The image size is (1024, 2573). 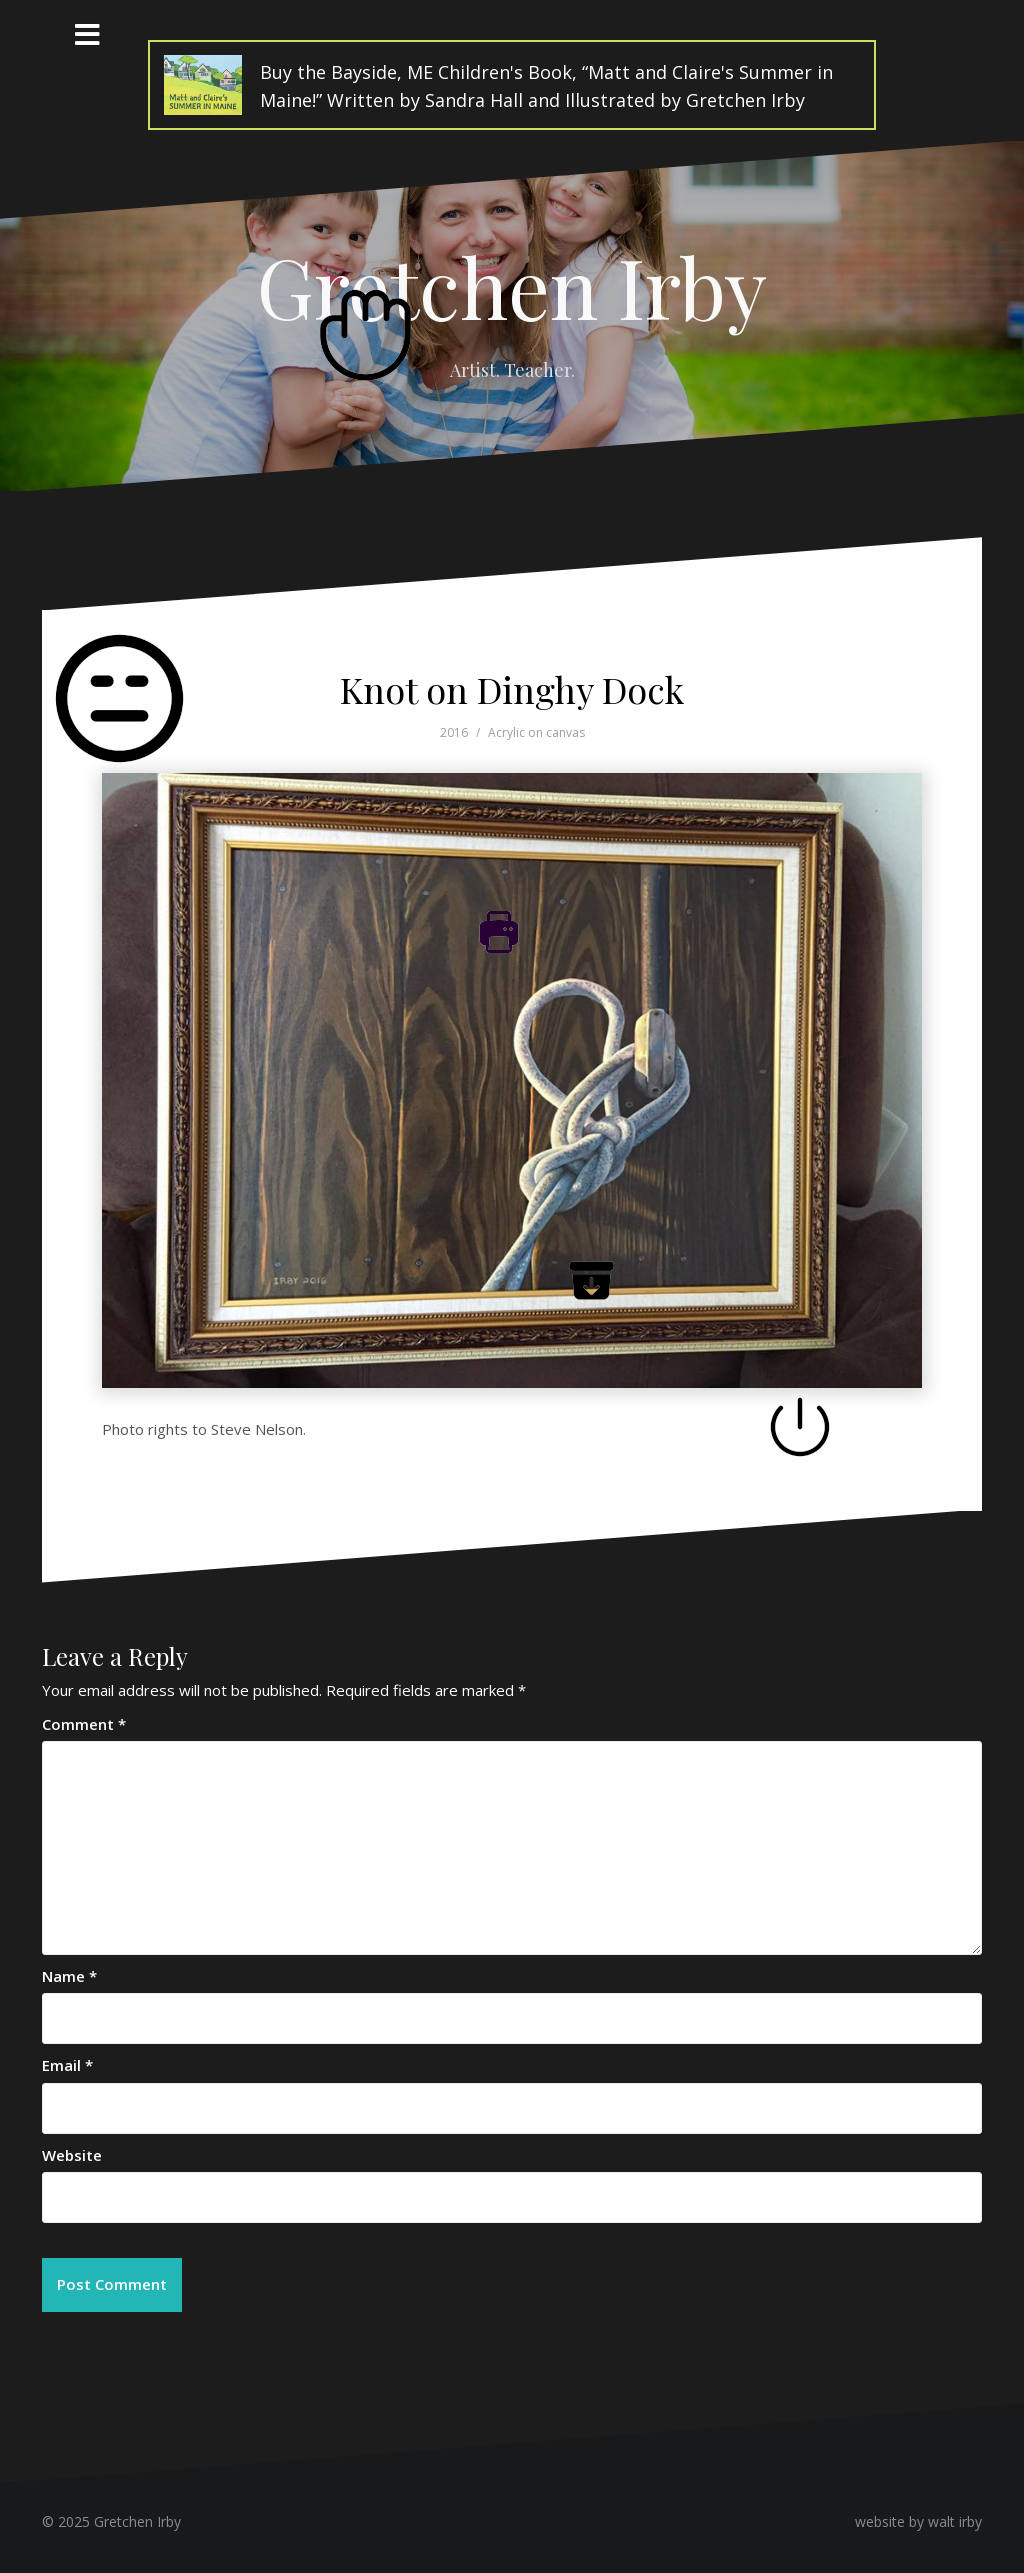 I want to click on print the current document, so click(x=499, y=932).